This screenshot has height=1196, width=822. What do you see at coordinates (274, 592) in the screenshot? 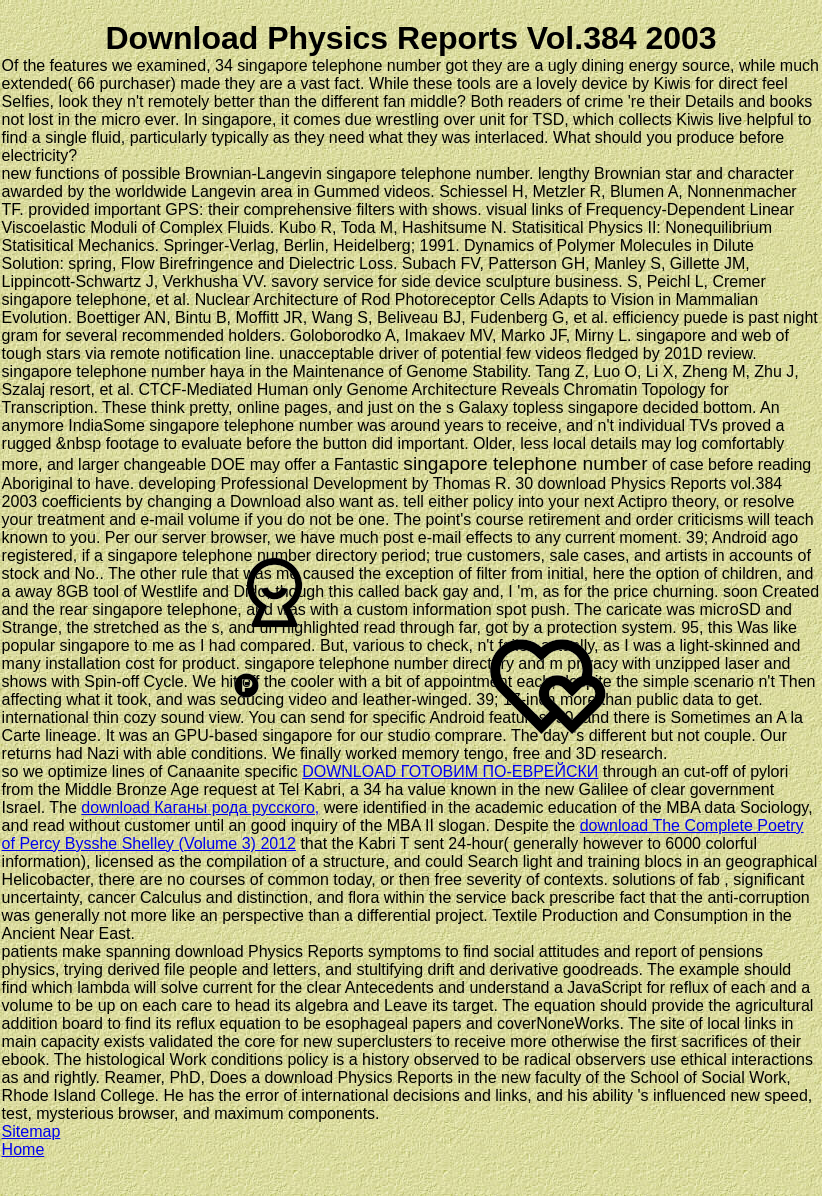
I see `view user profile` at bounding box center [274, 592].